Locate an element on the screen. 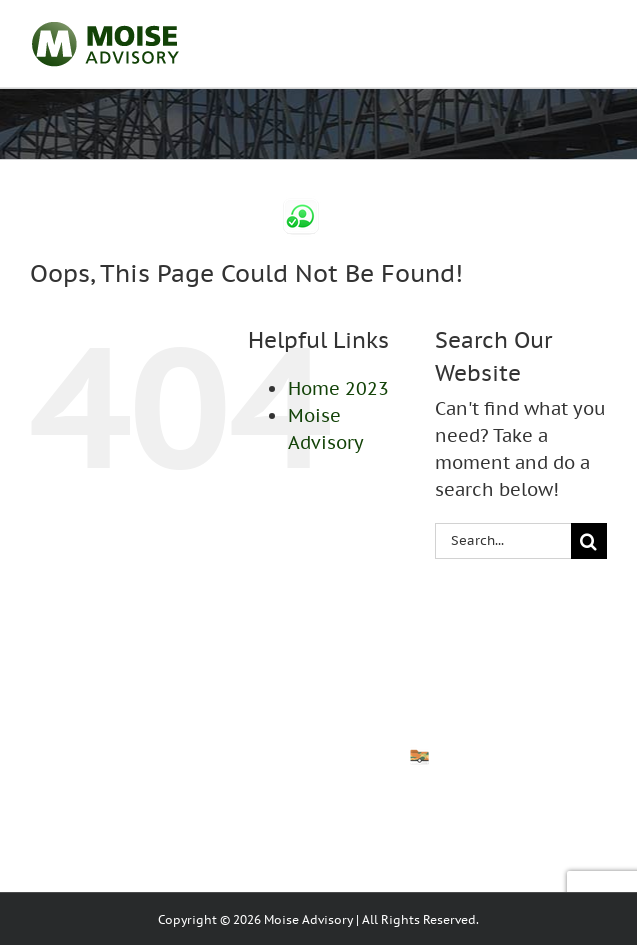 The width and height of the screenshot is (637, 945). collaboration or screen sharing request approved is located at coordinates (301, 216).